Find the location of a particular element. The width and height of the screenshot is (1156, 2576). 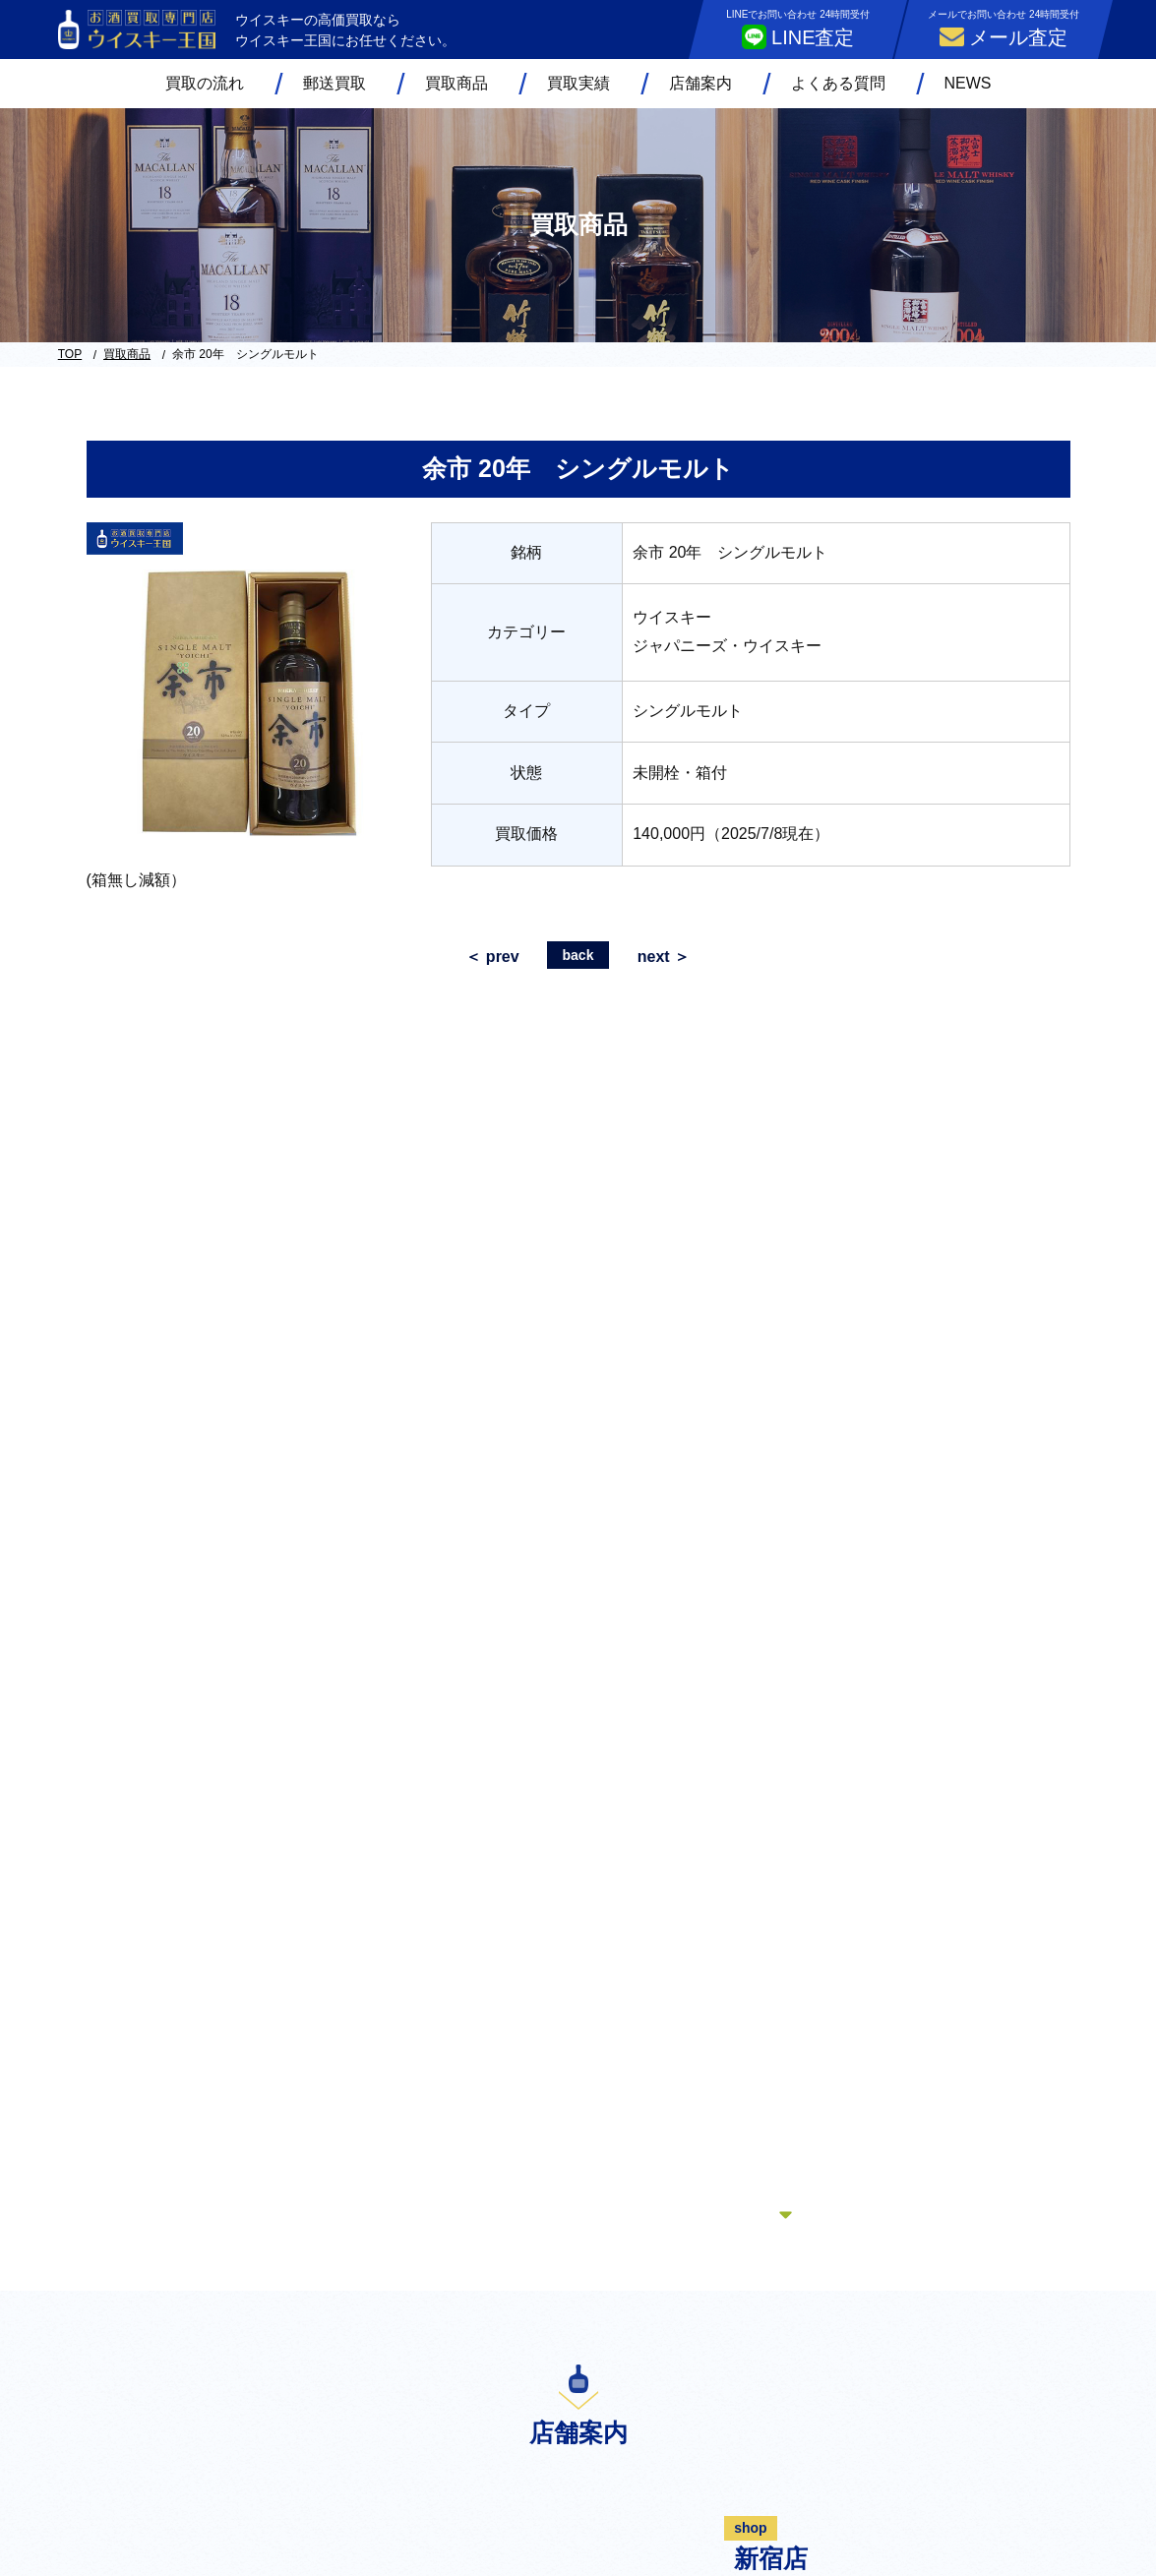

open app grid or launcher is located at coordinates (183, 668).